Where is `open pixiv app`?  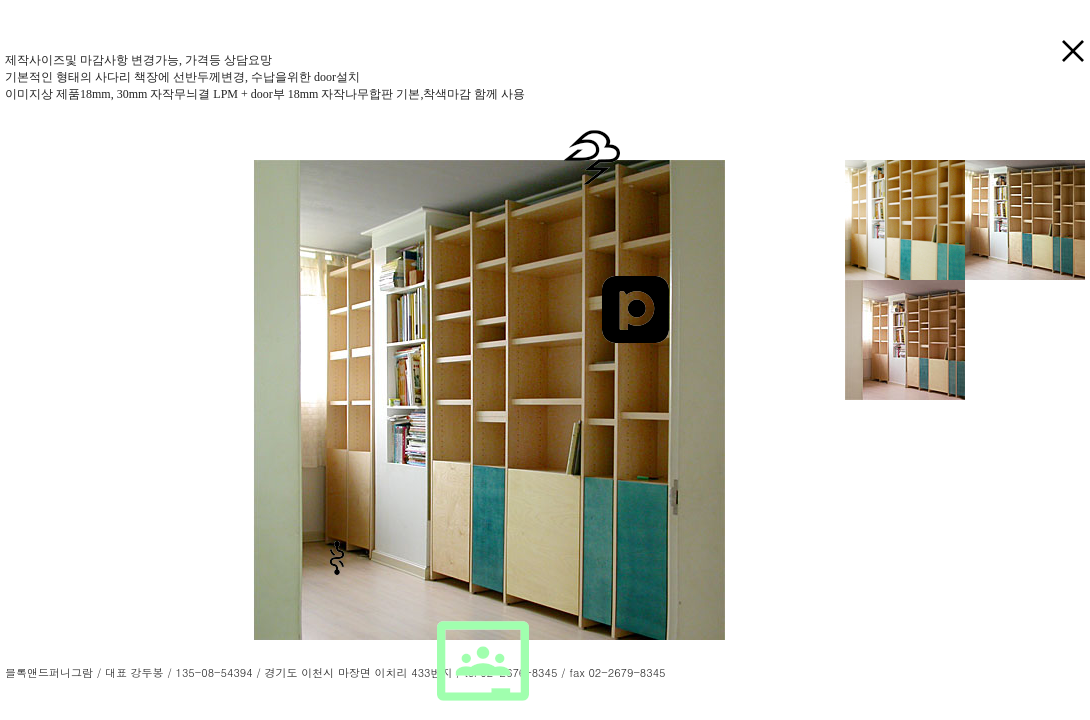 open pixiv app is located at coordinates (635, 309).